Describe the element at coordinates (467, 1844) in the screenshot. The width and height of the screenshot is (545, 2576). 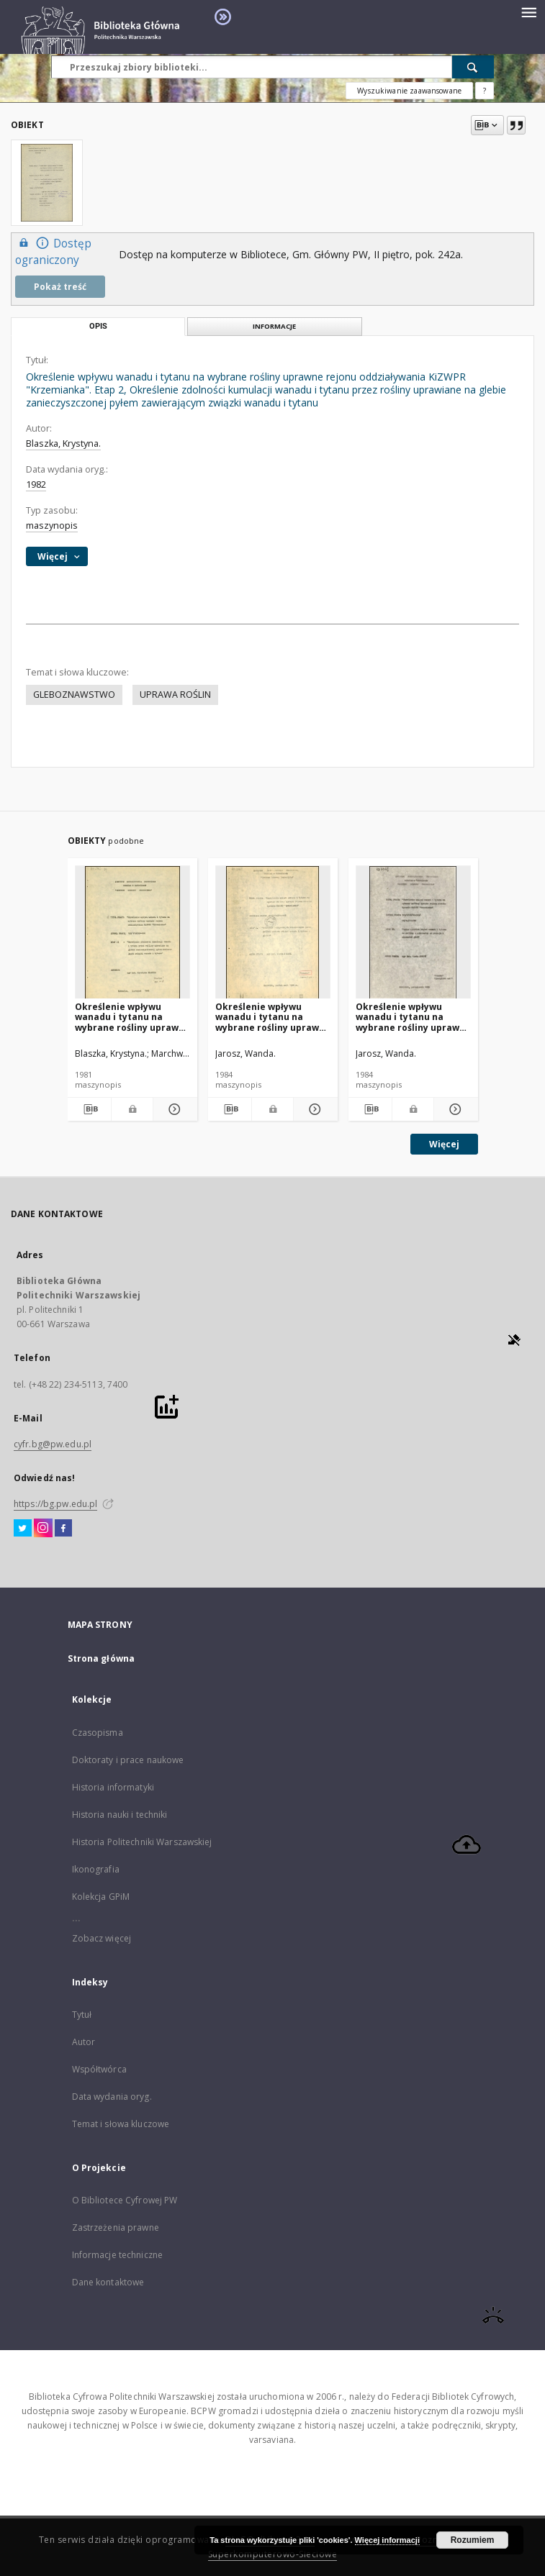
I see `upload file to cloud storage` at that location.